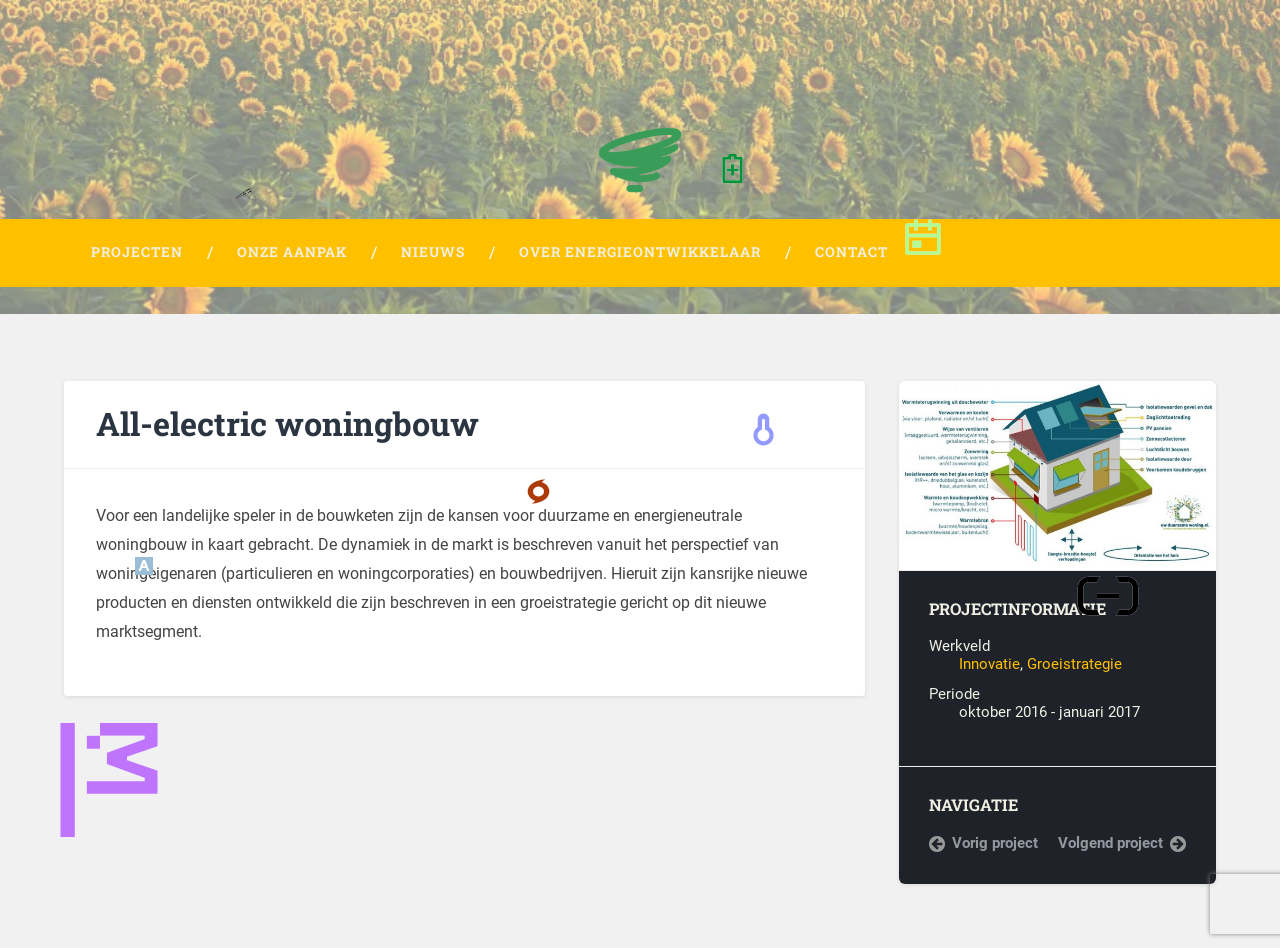  What do you see at coordinates (732, 168) in the screenshot?
I see `enable battery saver mode` at bounding box center [732, 168].